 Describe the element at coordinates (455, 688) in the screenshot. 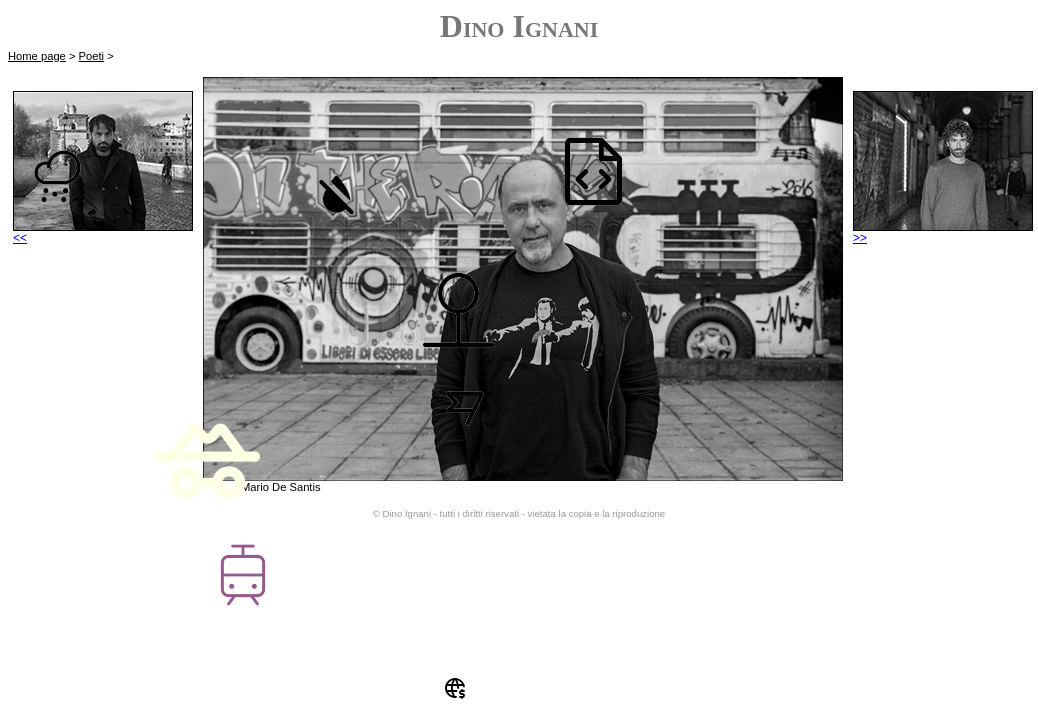

I see `access international currency exchange` at that location.